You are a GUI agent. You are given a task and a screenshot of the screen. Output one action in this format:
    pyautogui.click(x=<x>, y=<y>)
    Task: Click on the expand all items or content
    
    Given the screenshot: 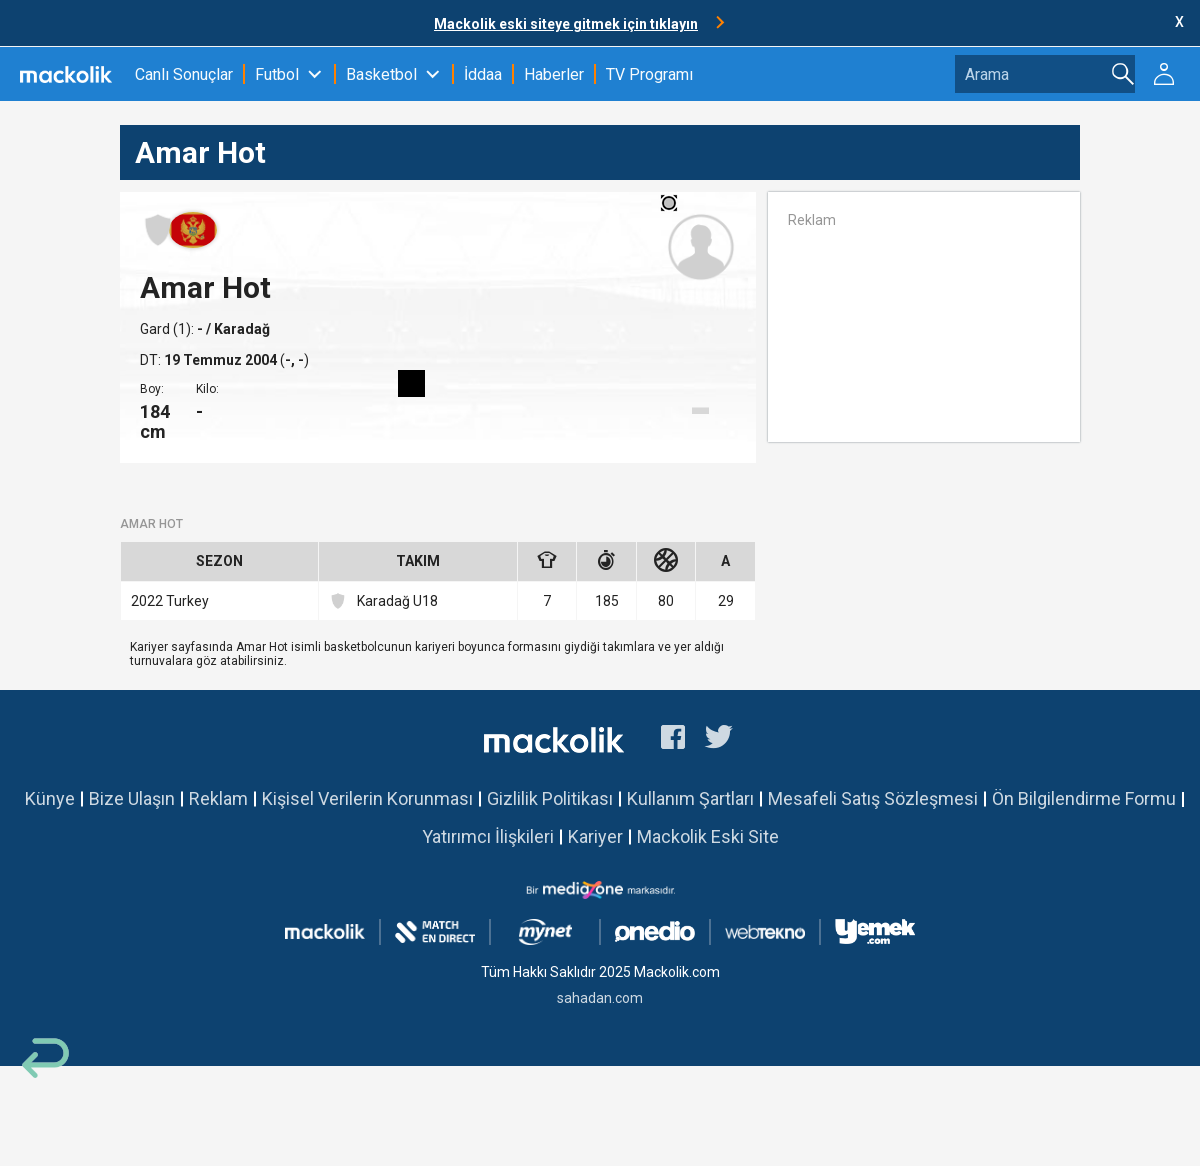 What is the action you would take?
    pyautogui.click(x=669, y=203)
    